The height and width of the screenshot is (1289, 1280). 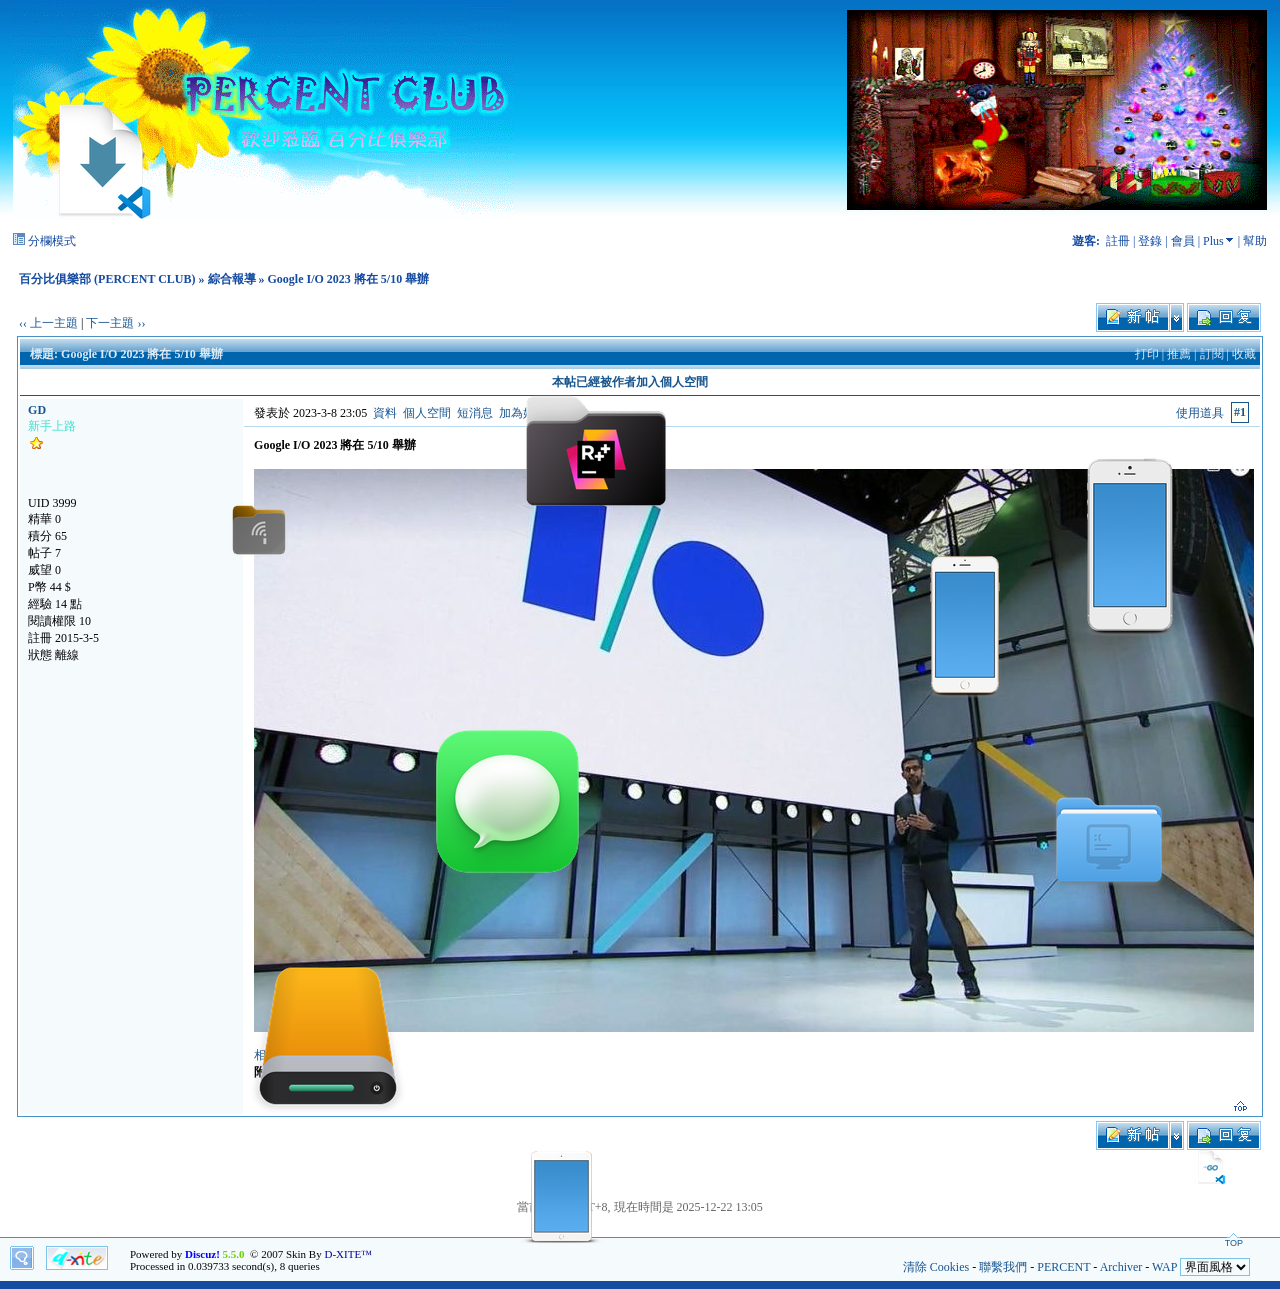 I want to click on open the messages app, so click(x=507, y=801).